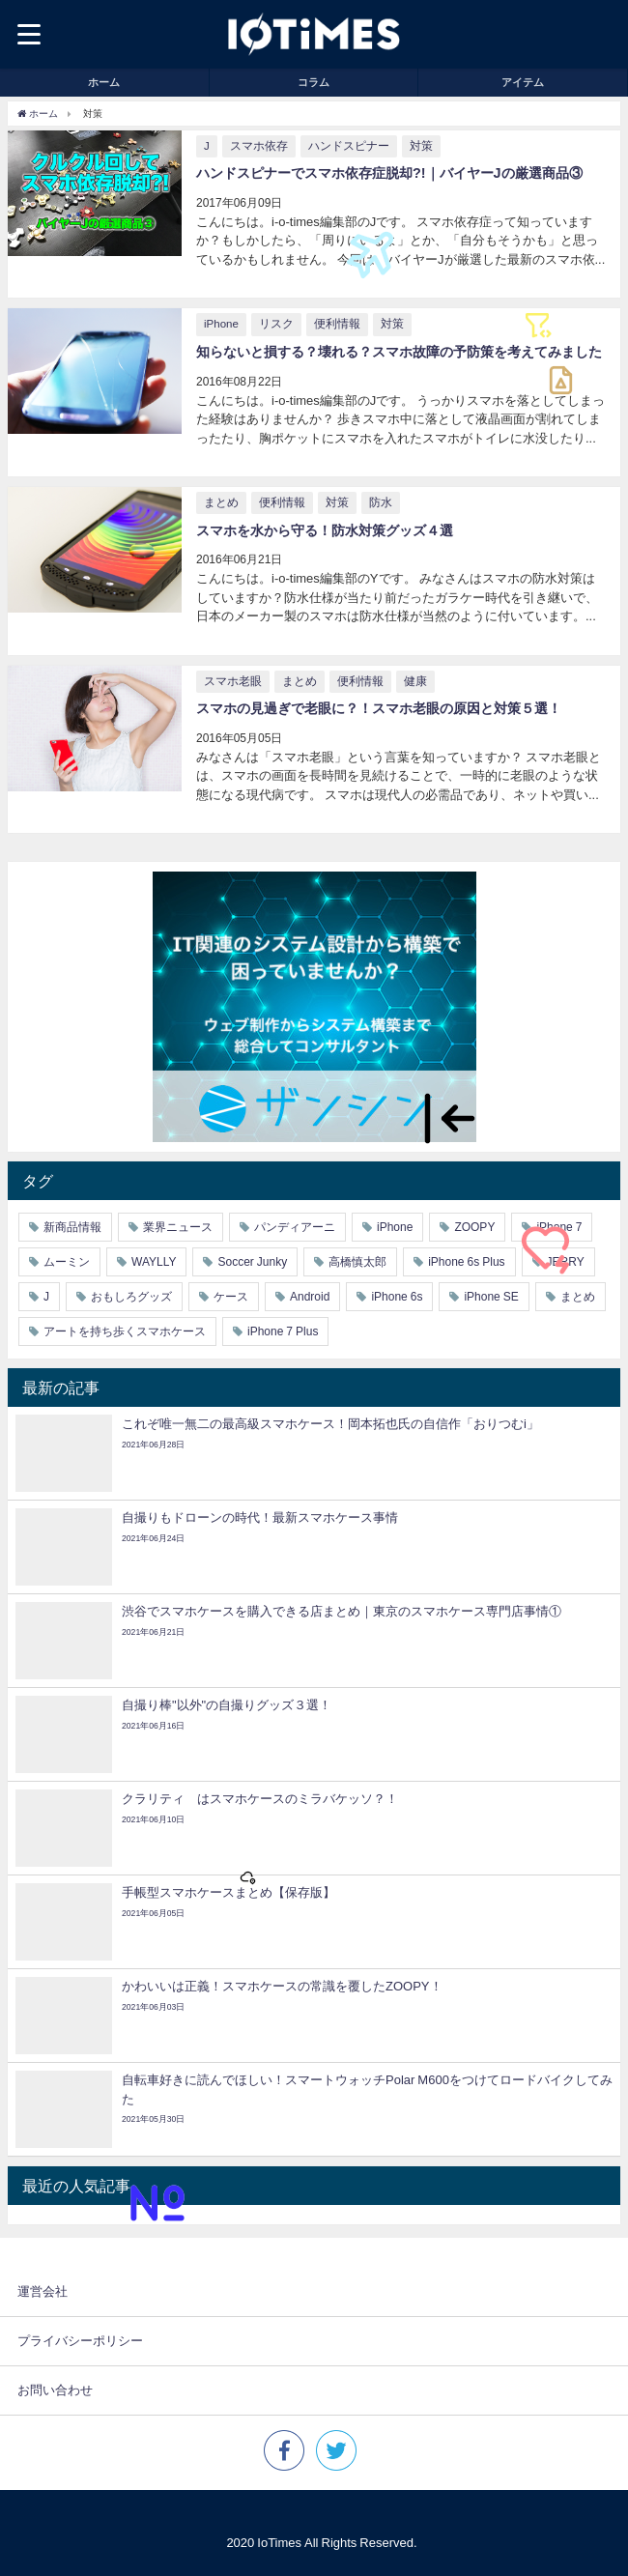 The width and height of the screenshot is (628, 2576). I want to click on view cloud storage location, so click(247, 1876).